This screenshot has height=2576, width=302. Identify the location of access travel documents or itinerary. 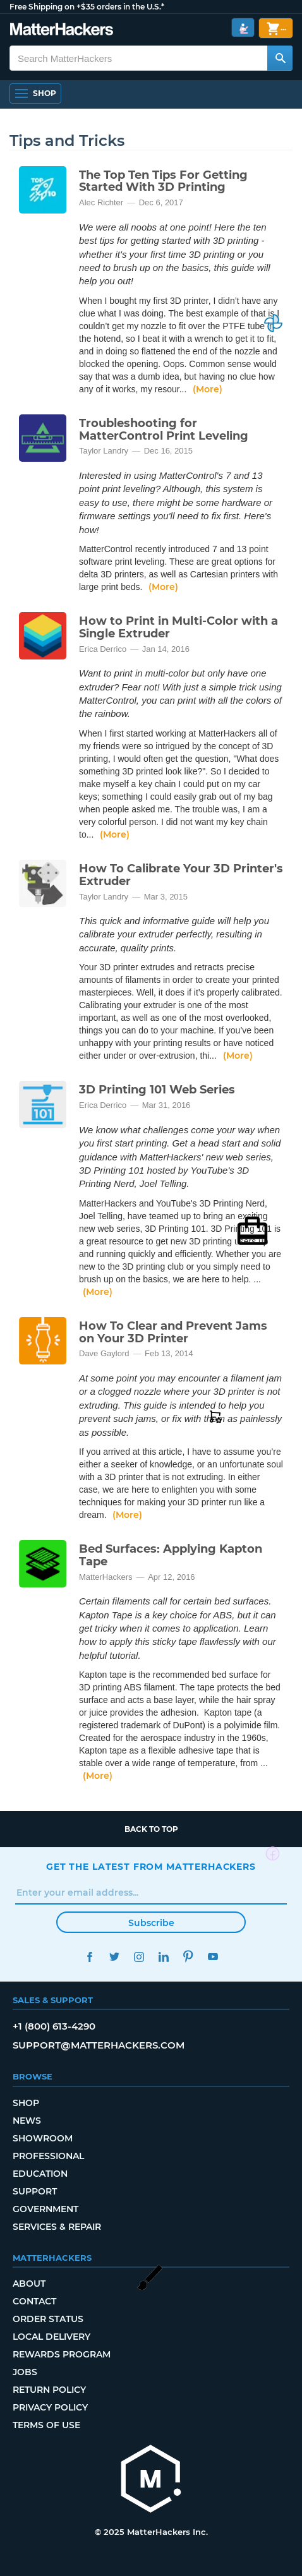
(252, 1231).